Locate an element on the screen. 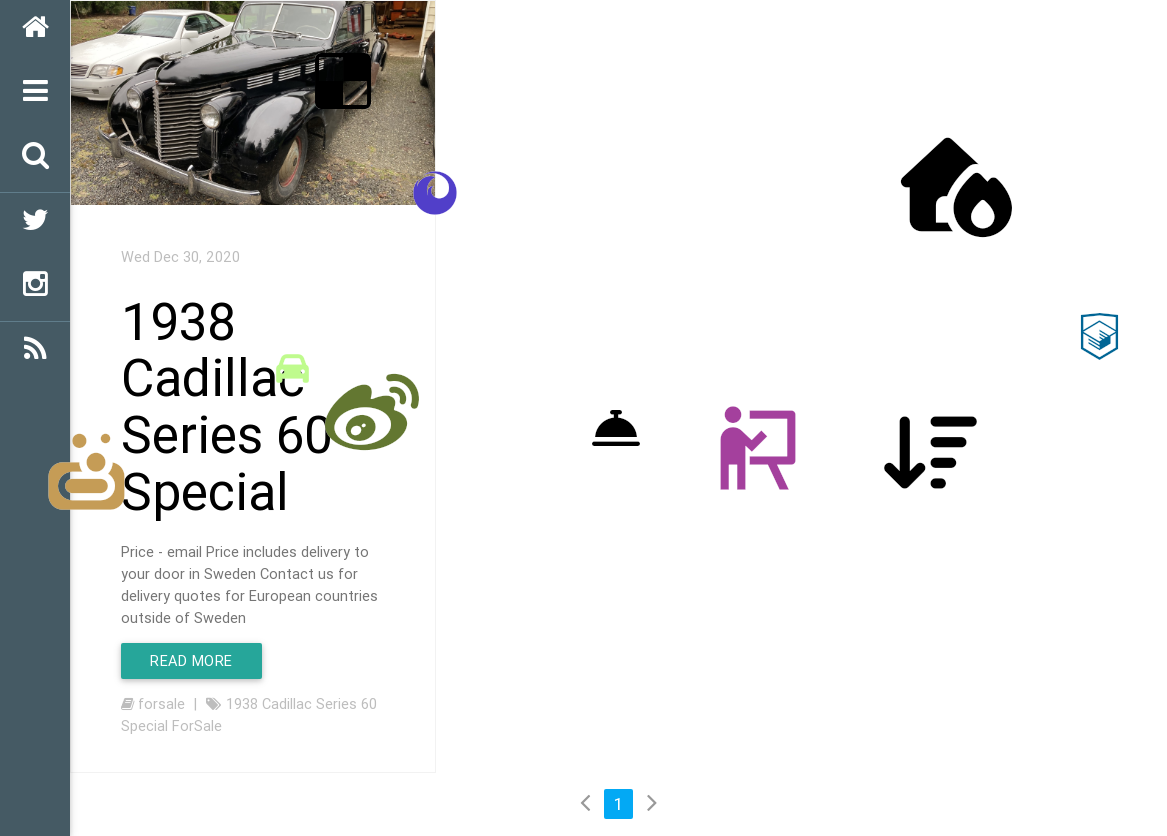 The width and height of the screenshot is (1167, 836). start or view a presentation is located at coordinates (758, 448).